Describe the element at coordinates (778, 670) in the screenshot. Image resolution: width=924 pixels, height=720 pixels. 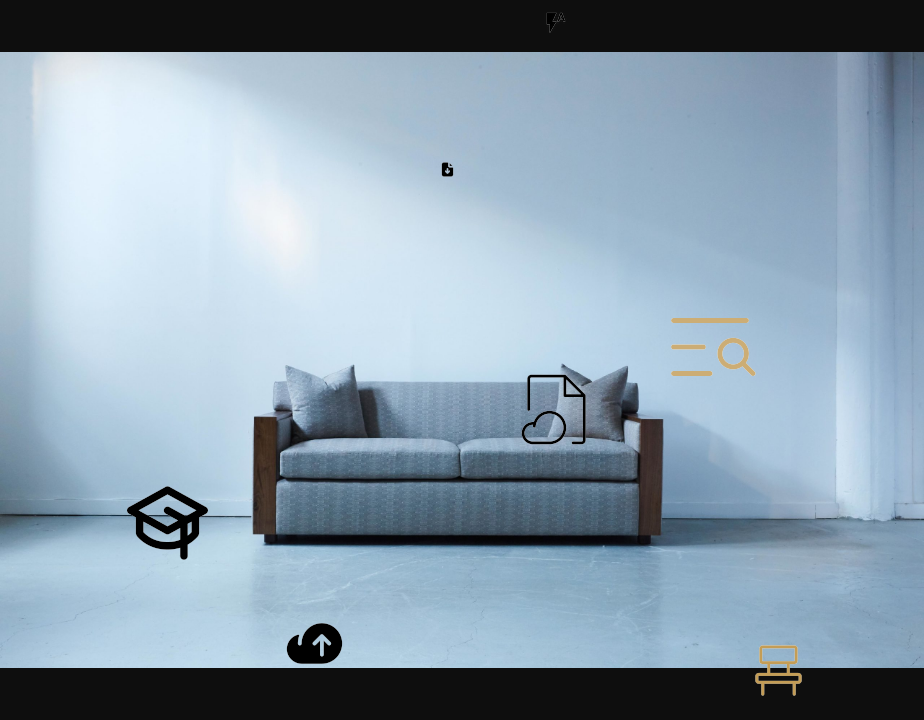
I see `select seating or furniture options` at that location.